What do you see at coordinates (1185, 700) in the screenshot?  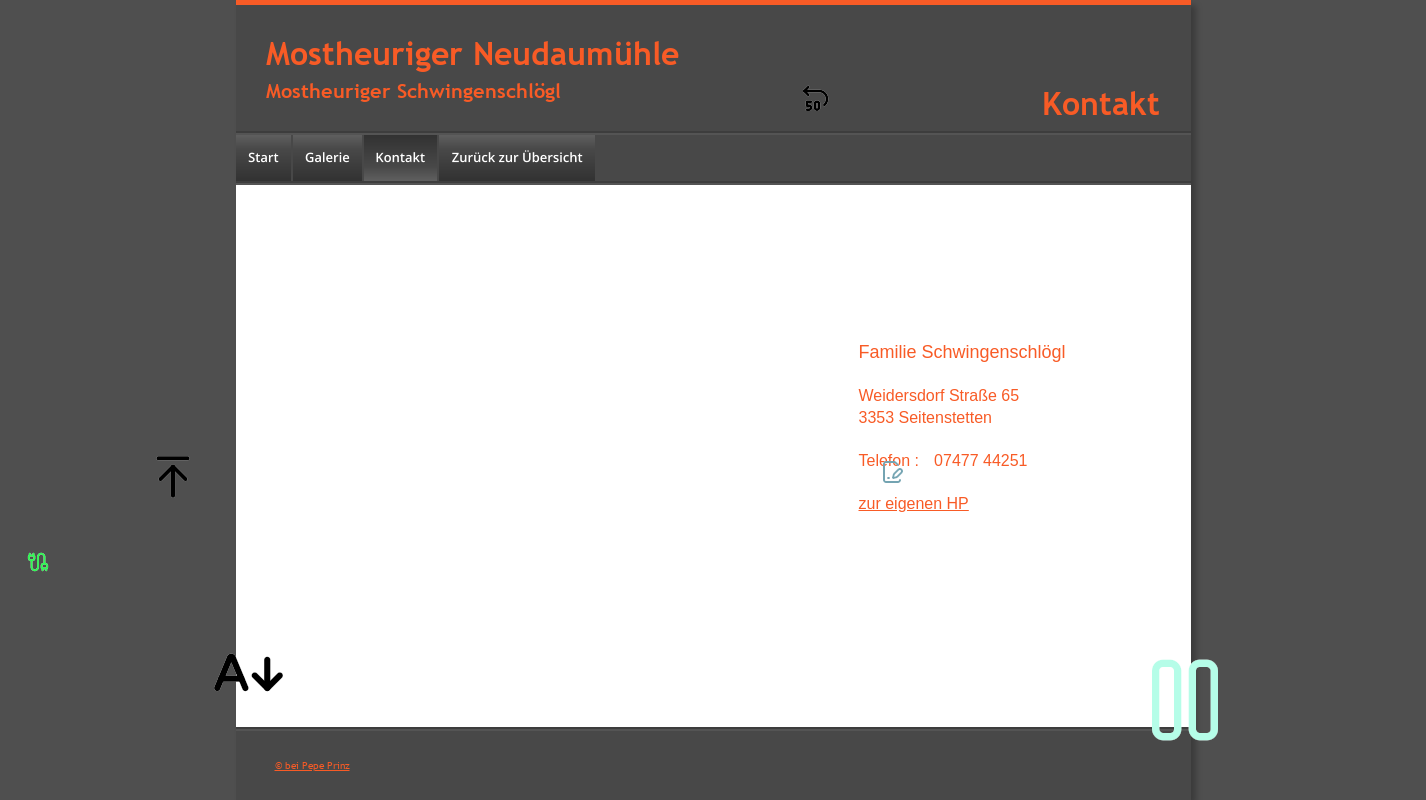 I see `stretch or resize content vertically` at bounding box center [1185, 700].